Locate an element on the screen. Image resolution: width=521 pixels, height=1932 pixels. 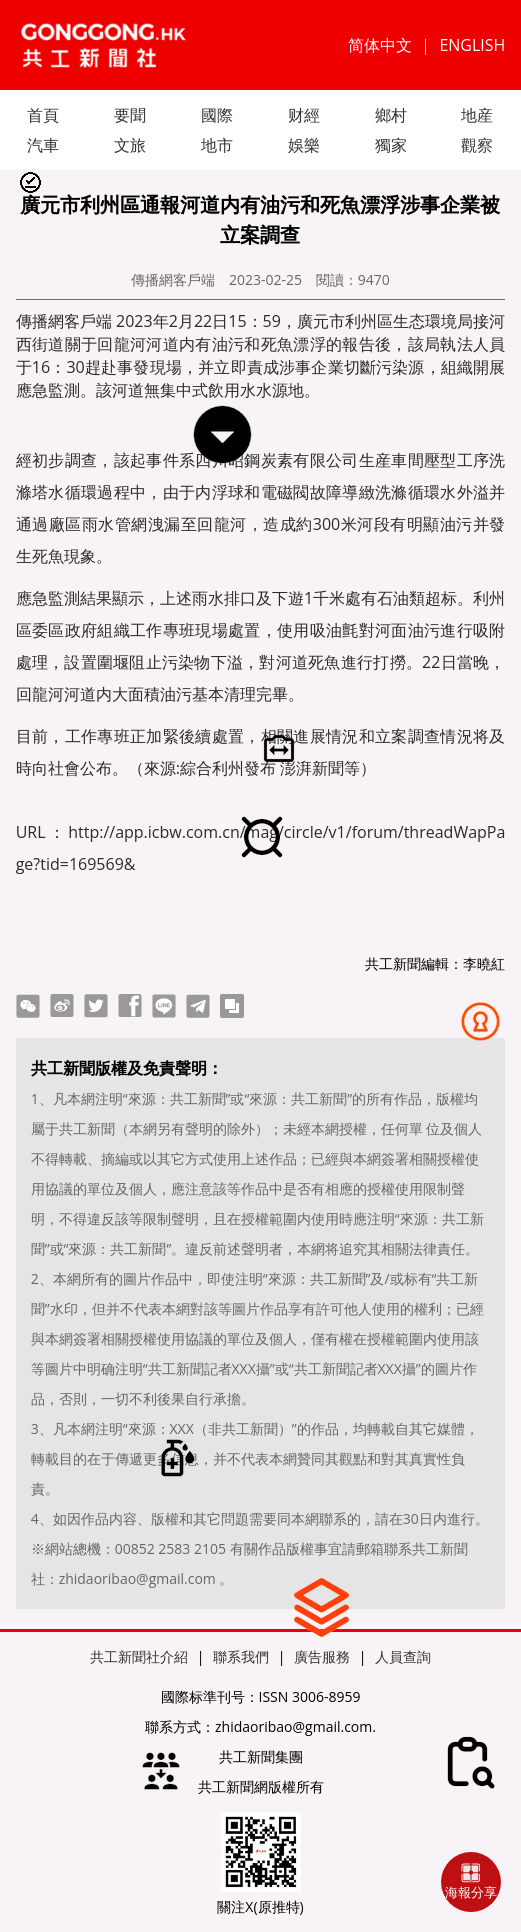
tap to expand dropdown menu is located at coordinates (222, 434).